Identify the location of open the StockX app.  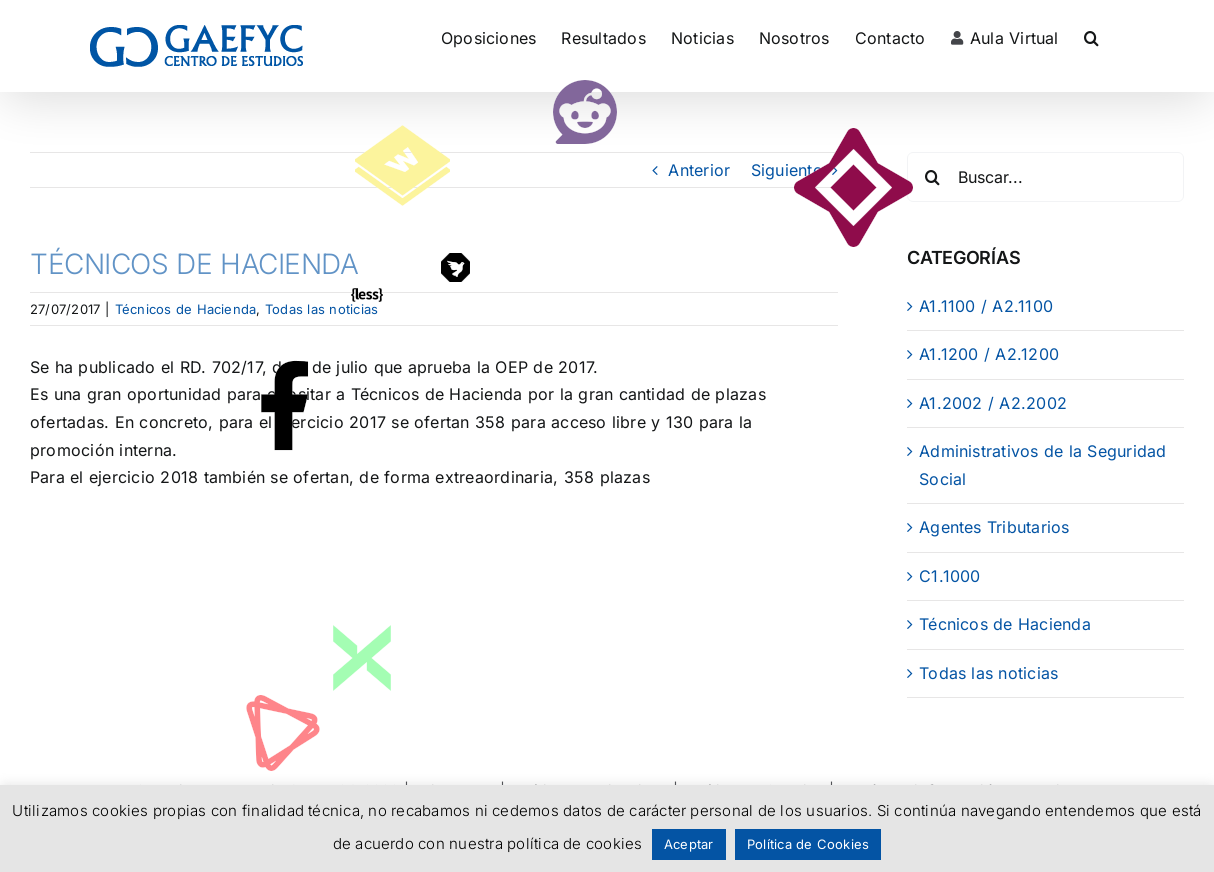
(362, 658).